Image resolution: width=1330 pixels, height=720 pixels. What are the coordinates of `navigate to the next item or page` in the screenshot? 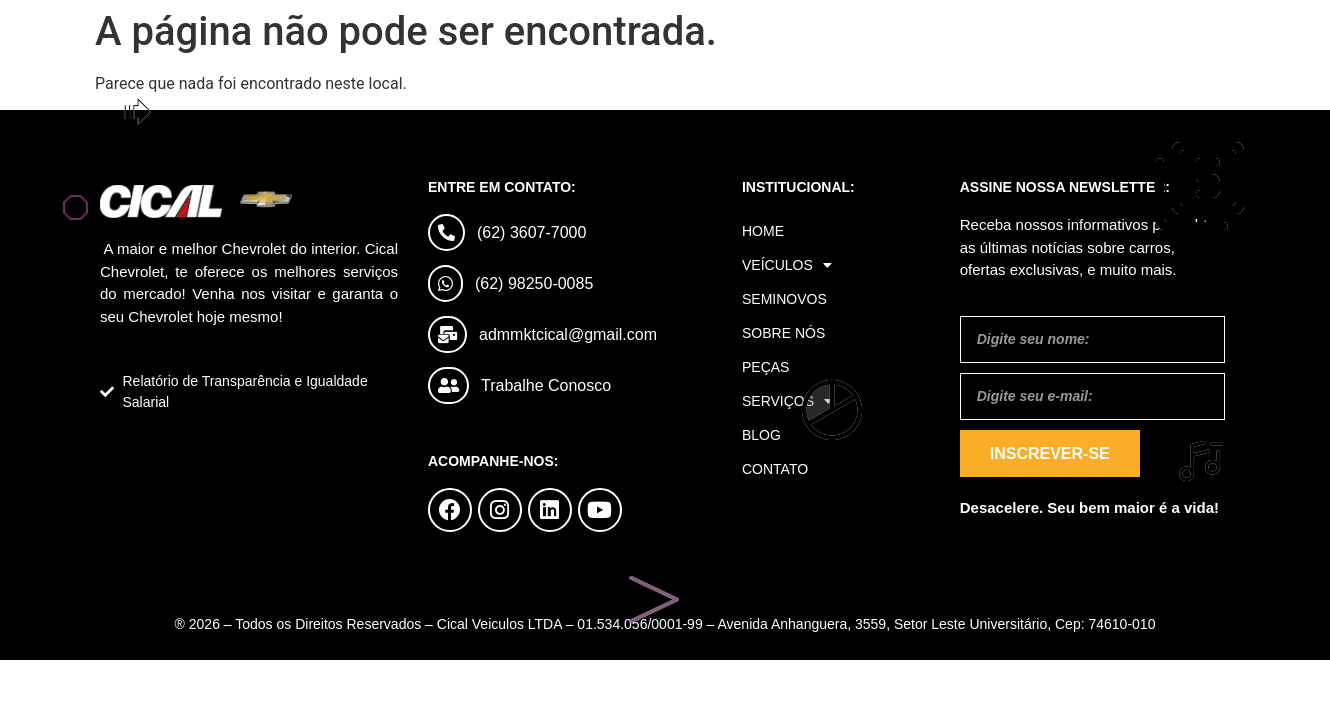 It's located at (650, 599).